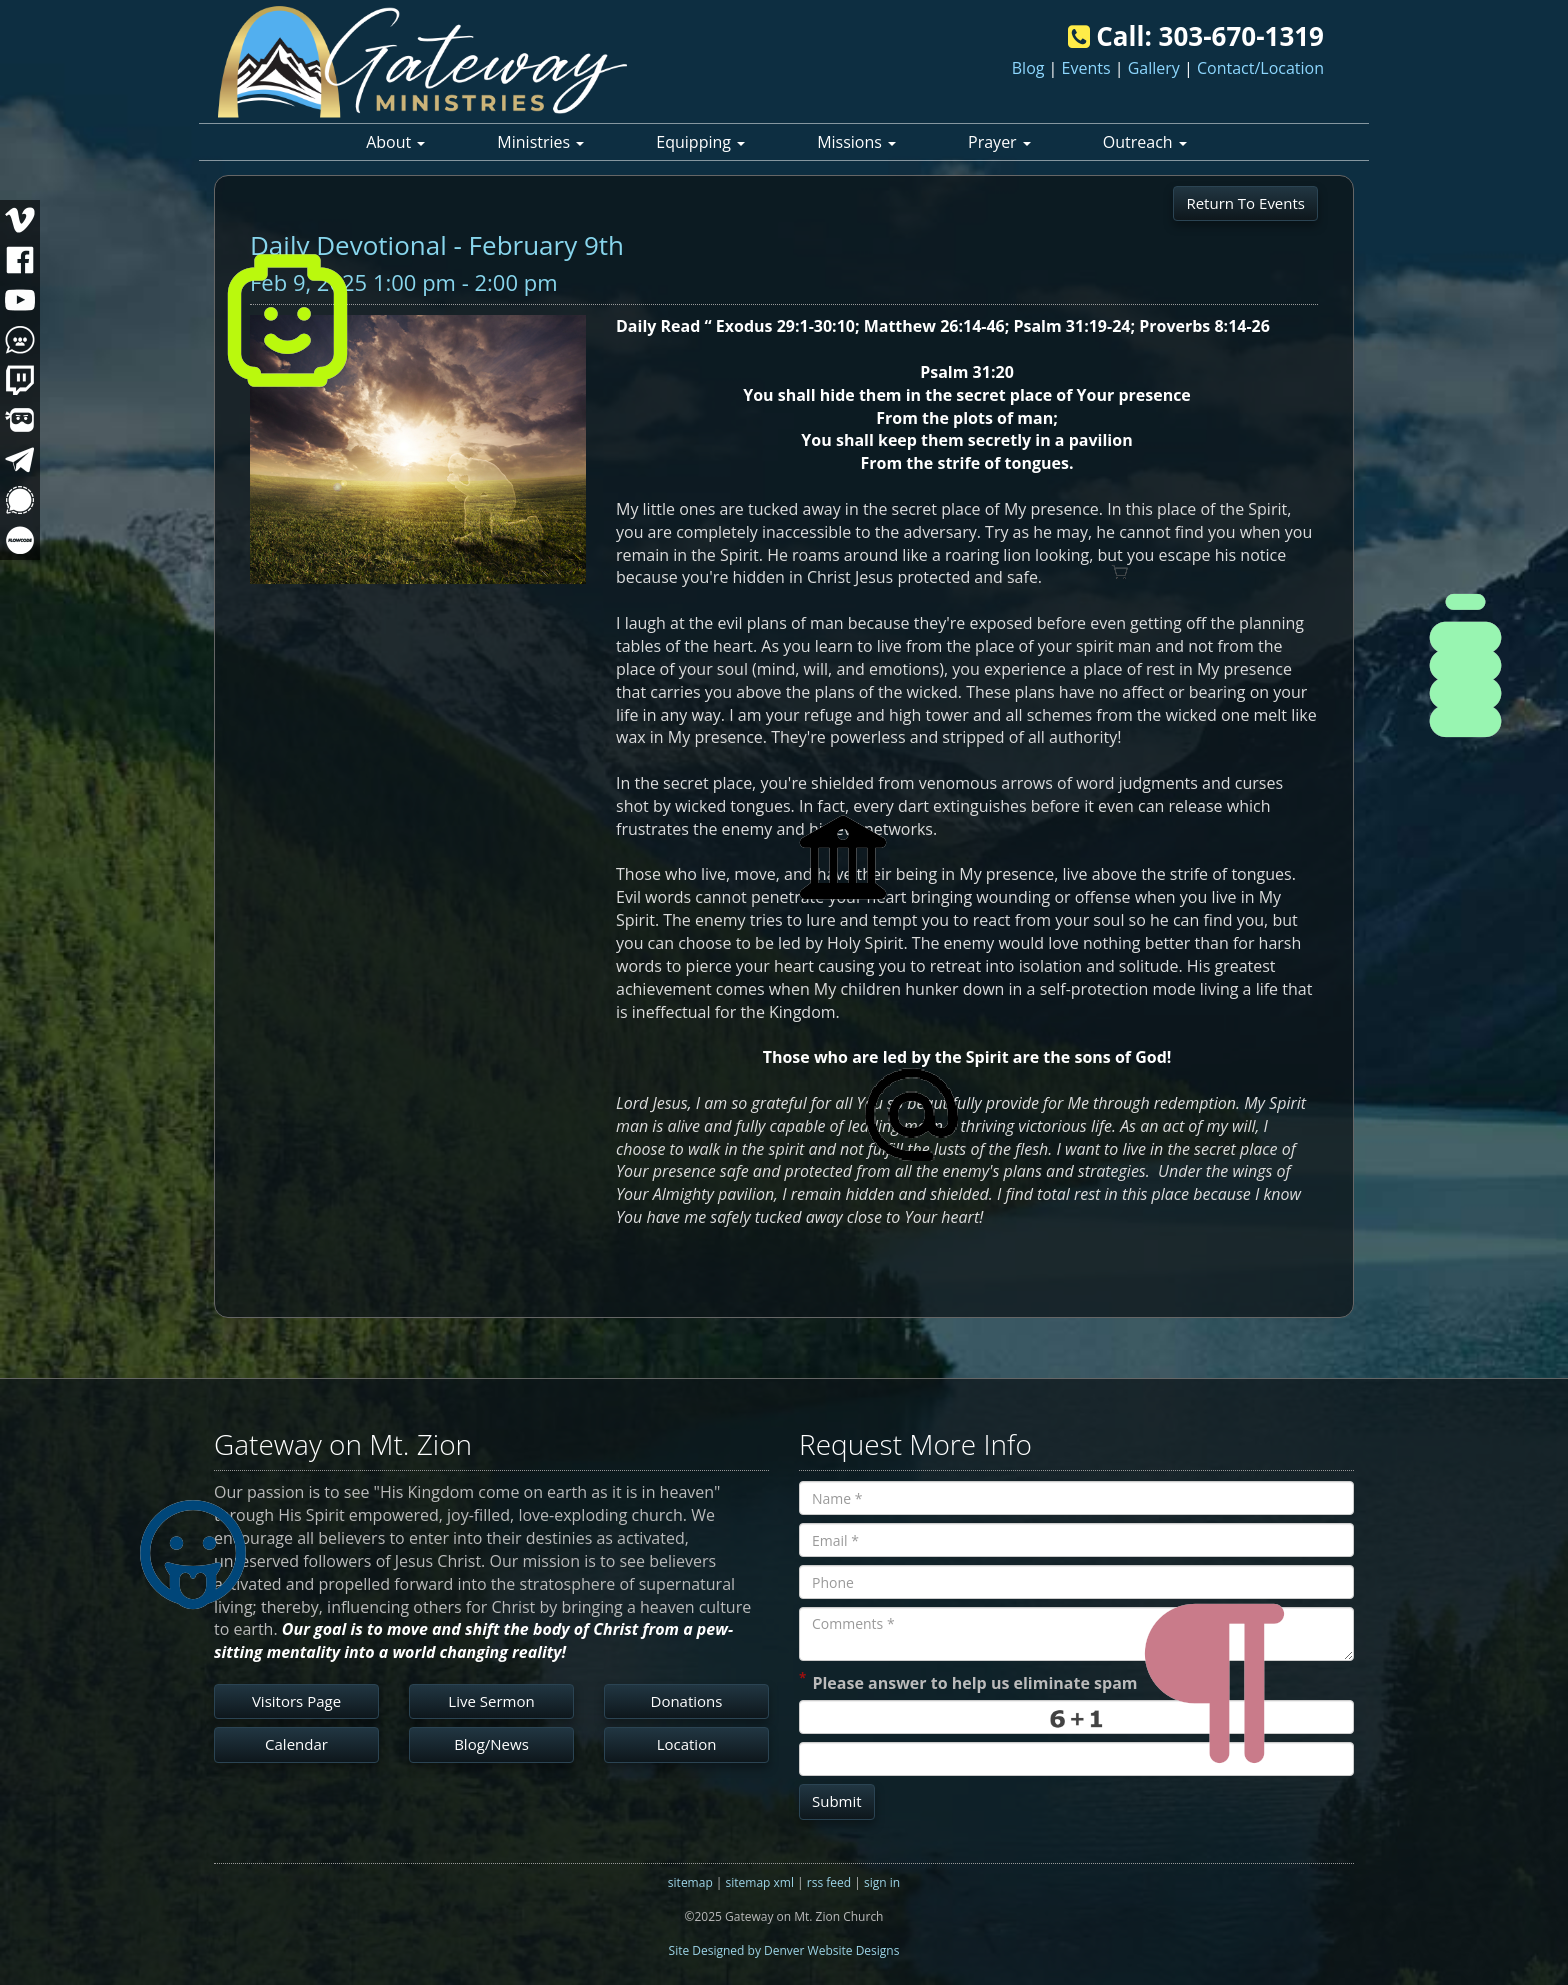 This screenshot has height=1985, width=1568. What do you see at coordinates (1120, 572) in the screenshot?
I see `view your shopping cart` at bounding box center [1120, 572].